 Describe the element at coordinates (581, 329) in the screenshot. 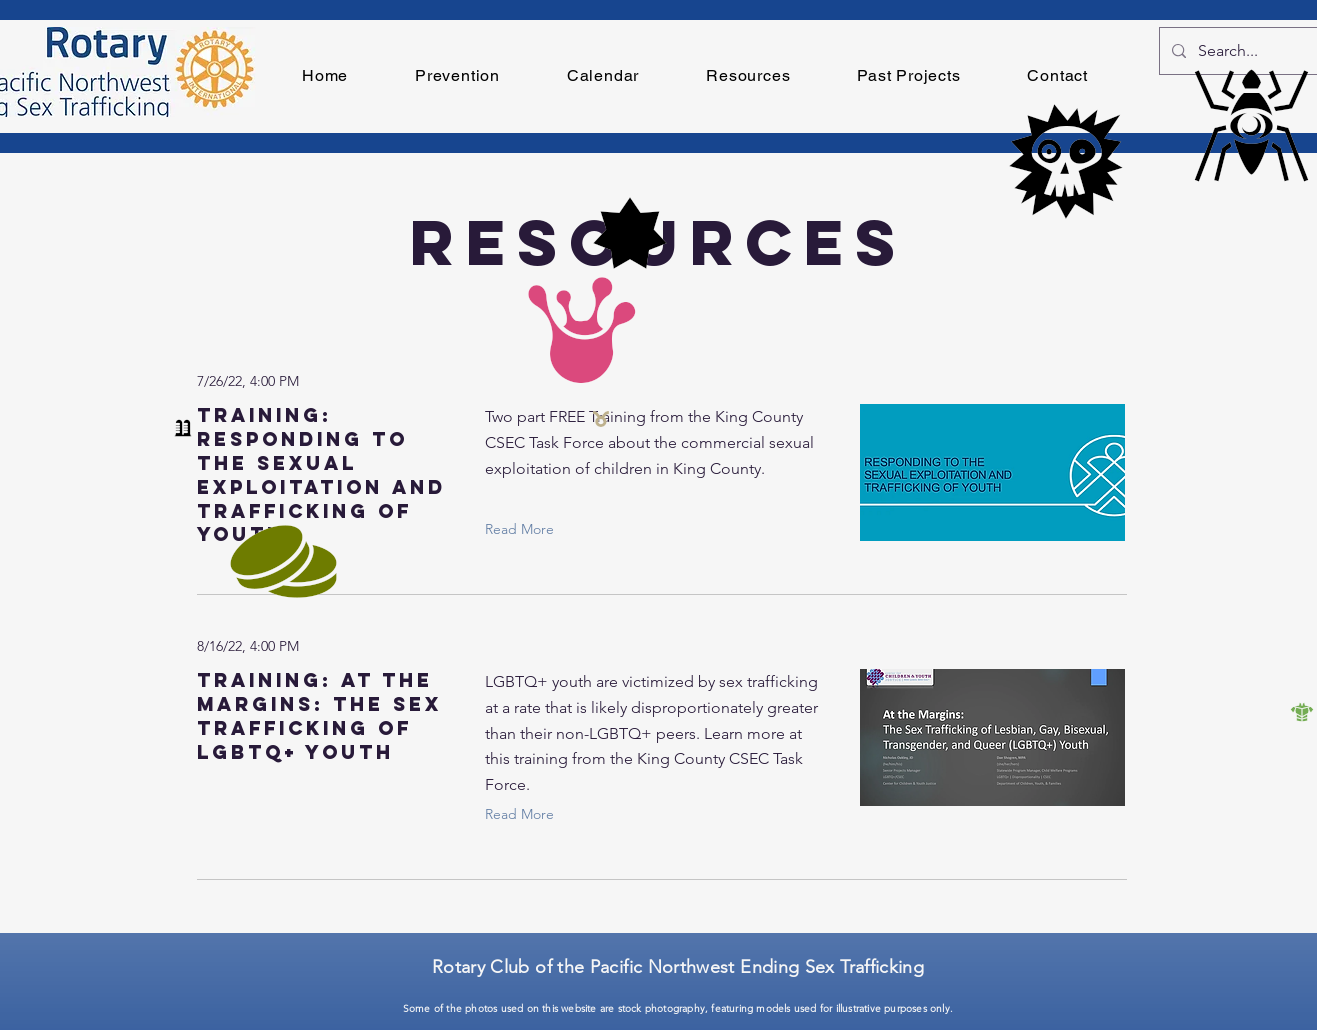

I see `indicates a splash or splatter effect` at that location.